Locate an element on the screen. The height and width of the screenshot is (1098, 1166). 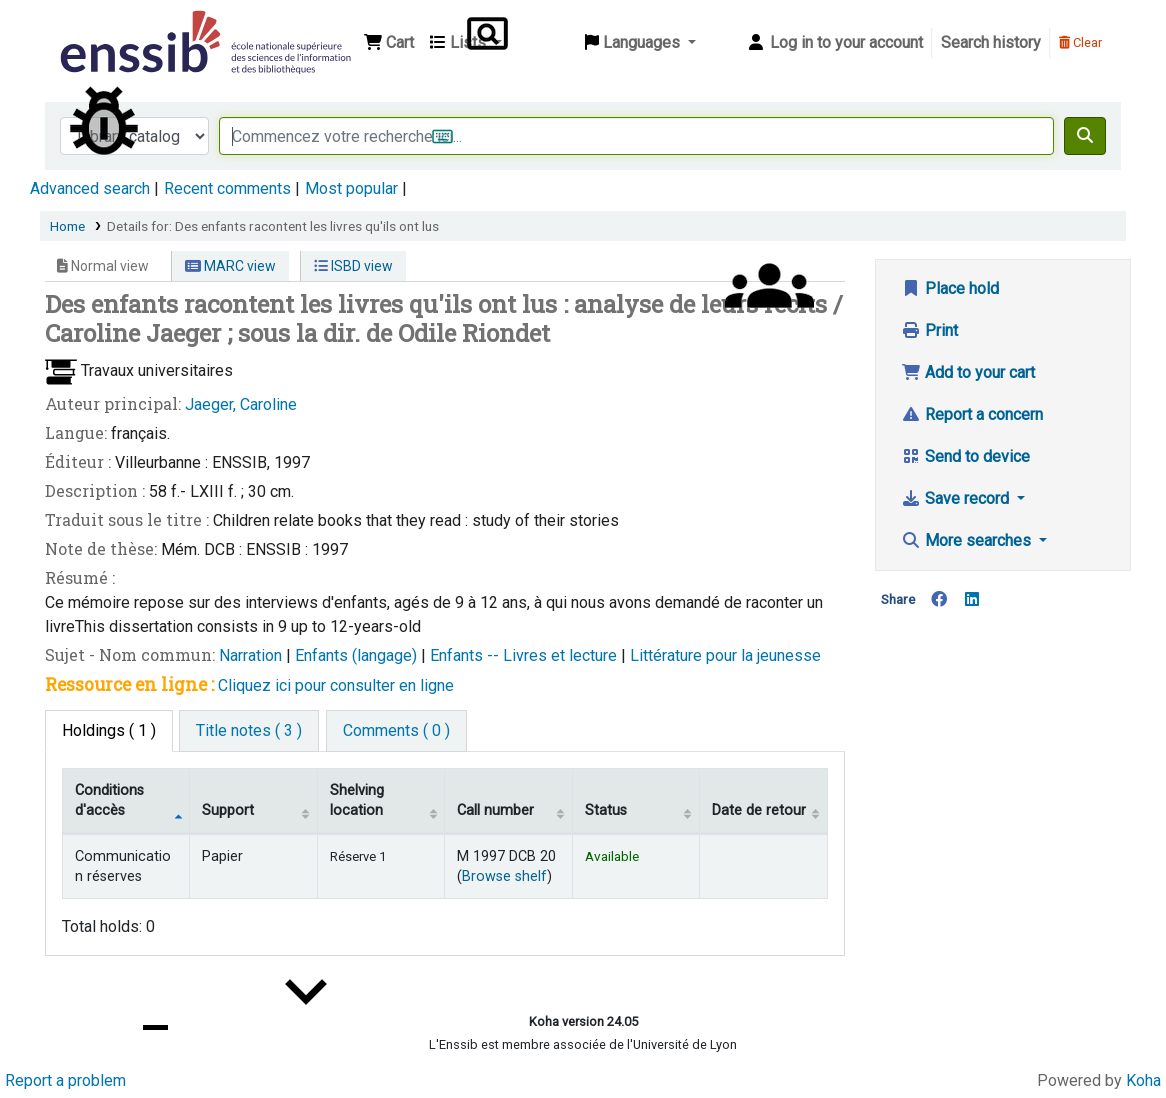
open the on-screen keyboard is located at coordinates (442, 136).